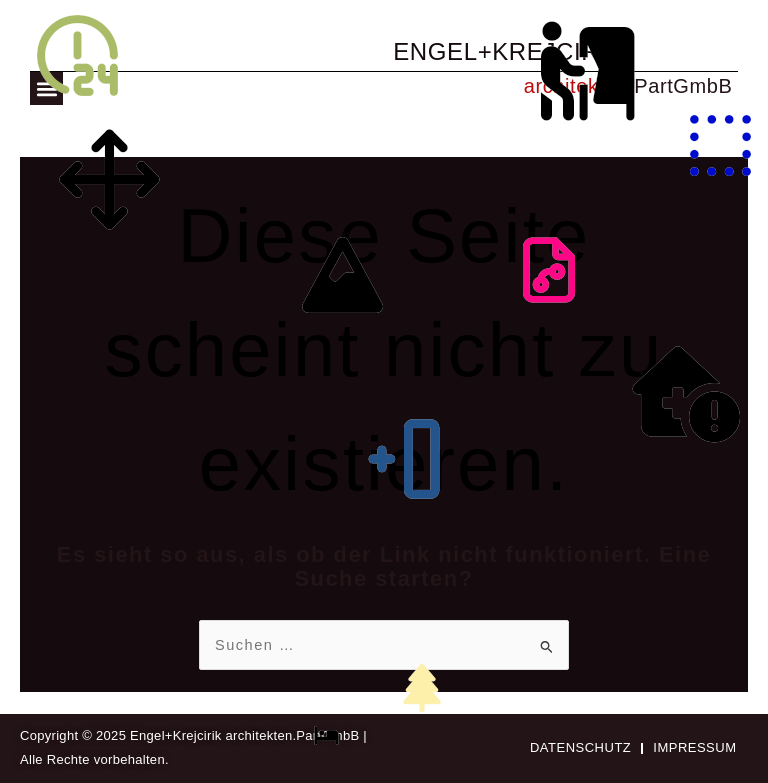 Image resolution: width=768 pixels, height=783 pixels. I want to click on indicates 24-hour availability or service, so click(77, 55).